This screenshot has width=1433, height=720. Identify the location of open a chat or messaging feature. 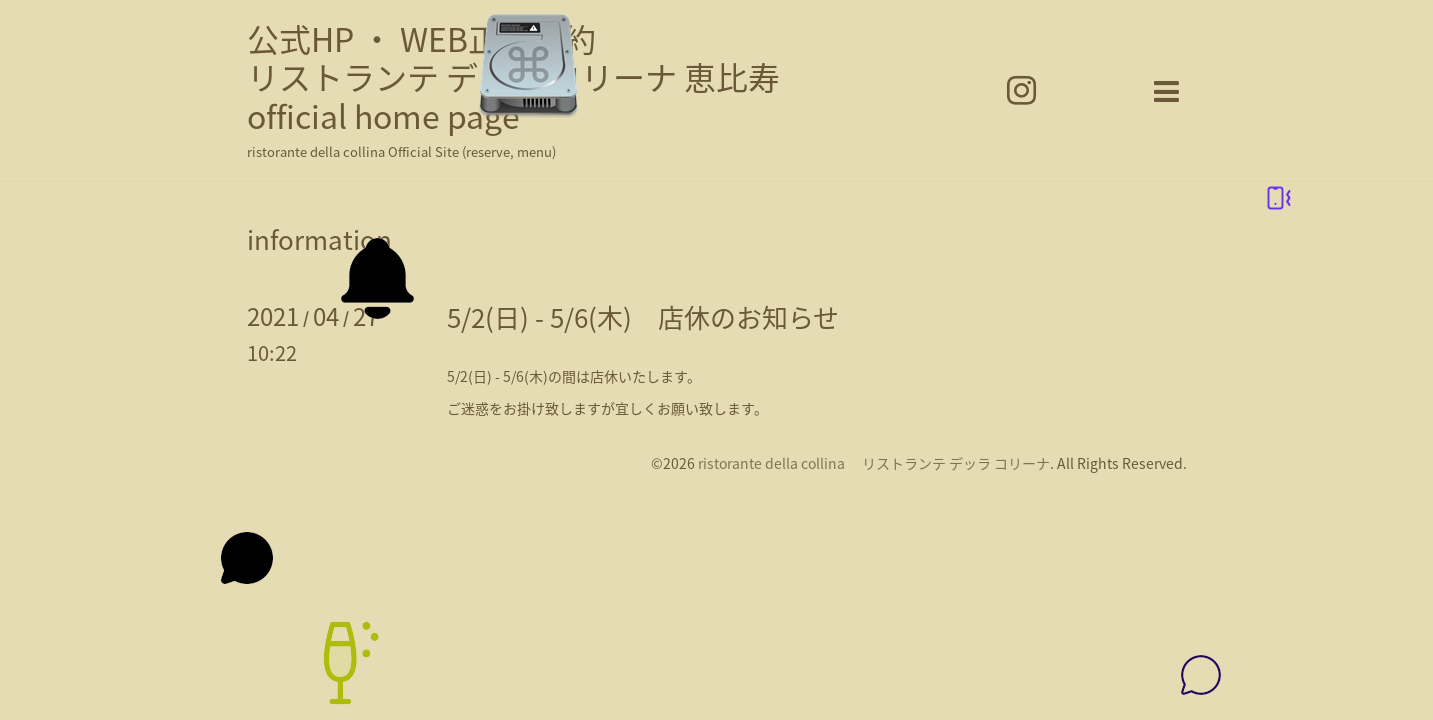
(1201, 675).